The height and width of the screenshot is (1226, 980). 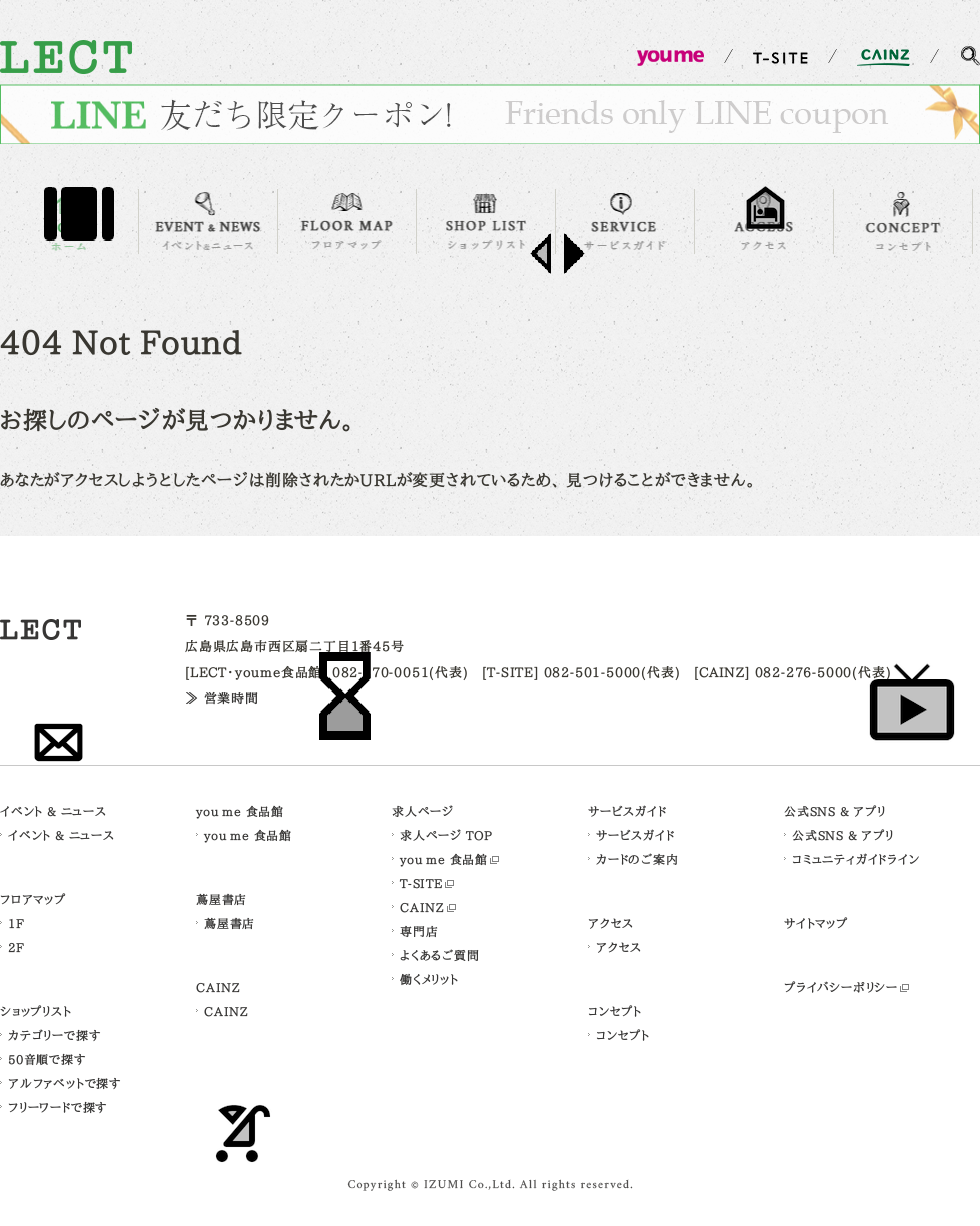 I want to click on indicates time is running out or nearing completion, so click(x=345, y=696).